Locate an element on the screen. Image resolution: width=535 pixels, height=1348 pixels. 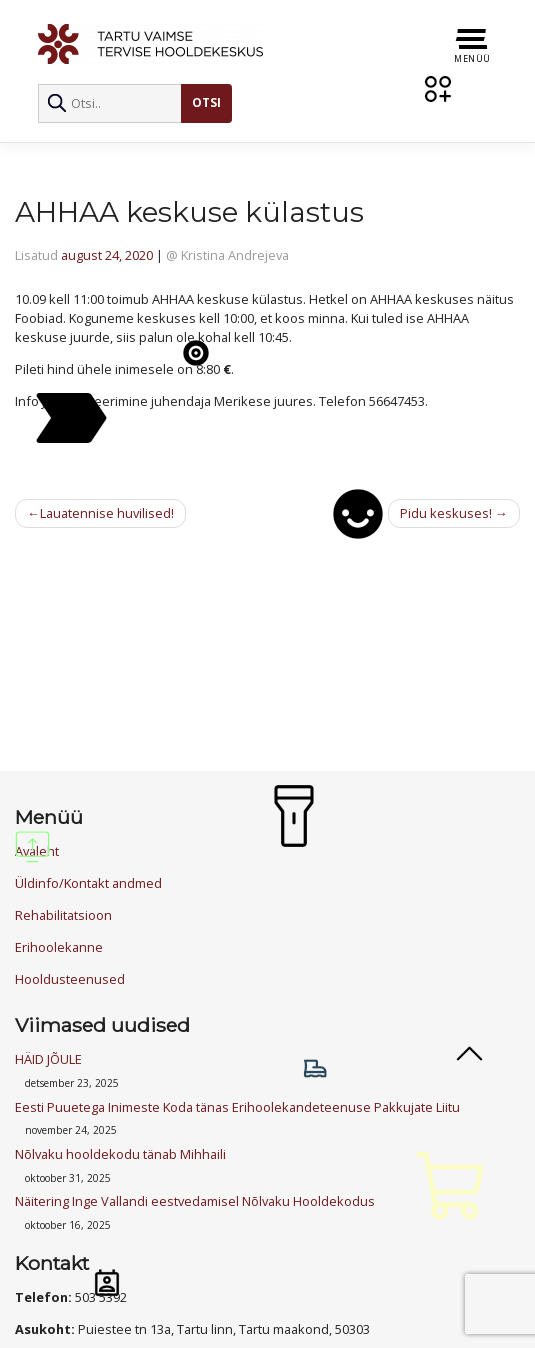
add a new item to a collection is located at coordinates (438, 89).